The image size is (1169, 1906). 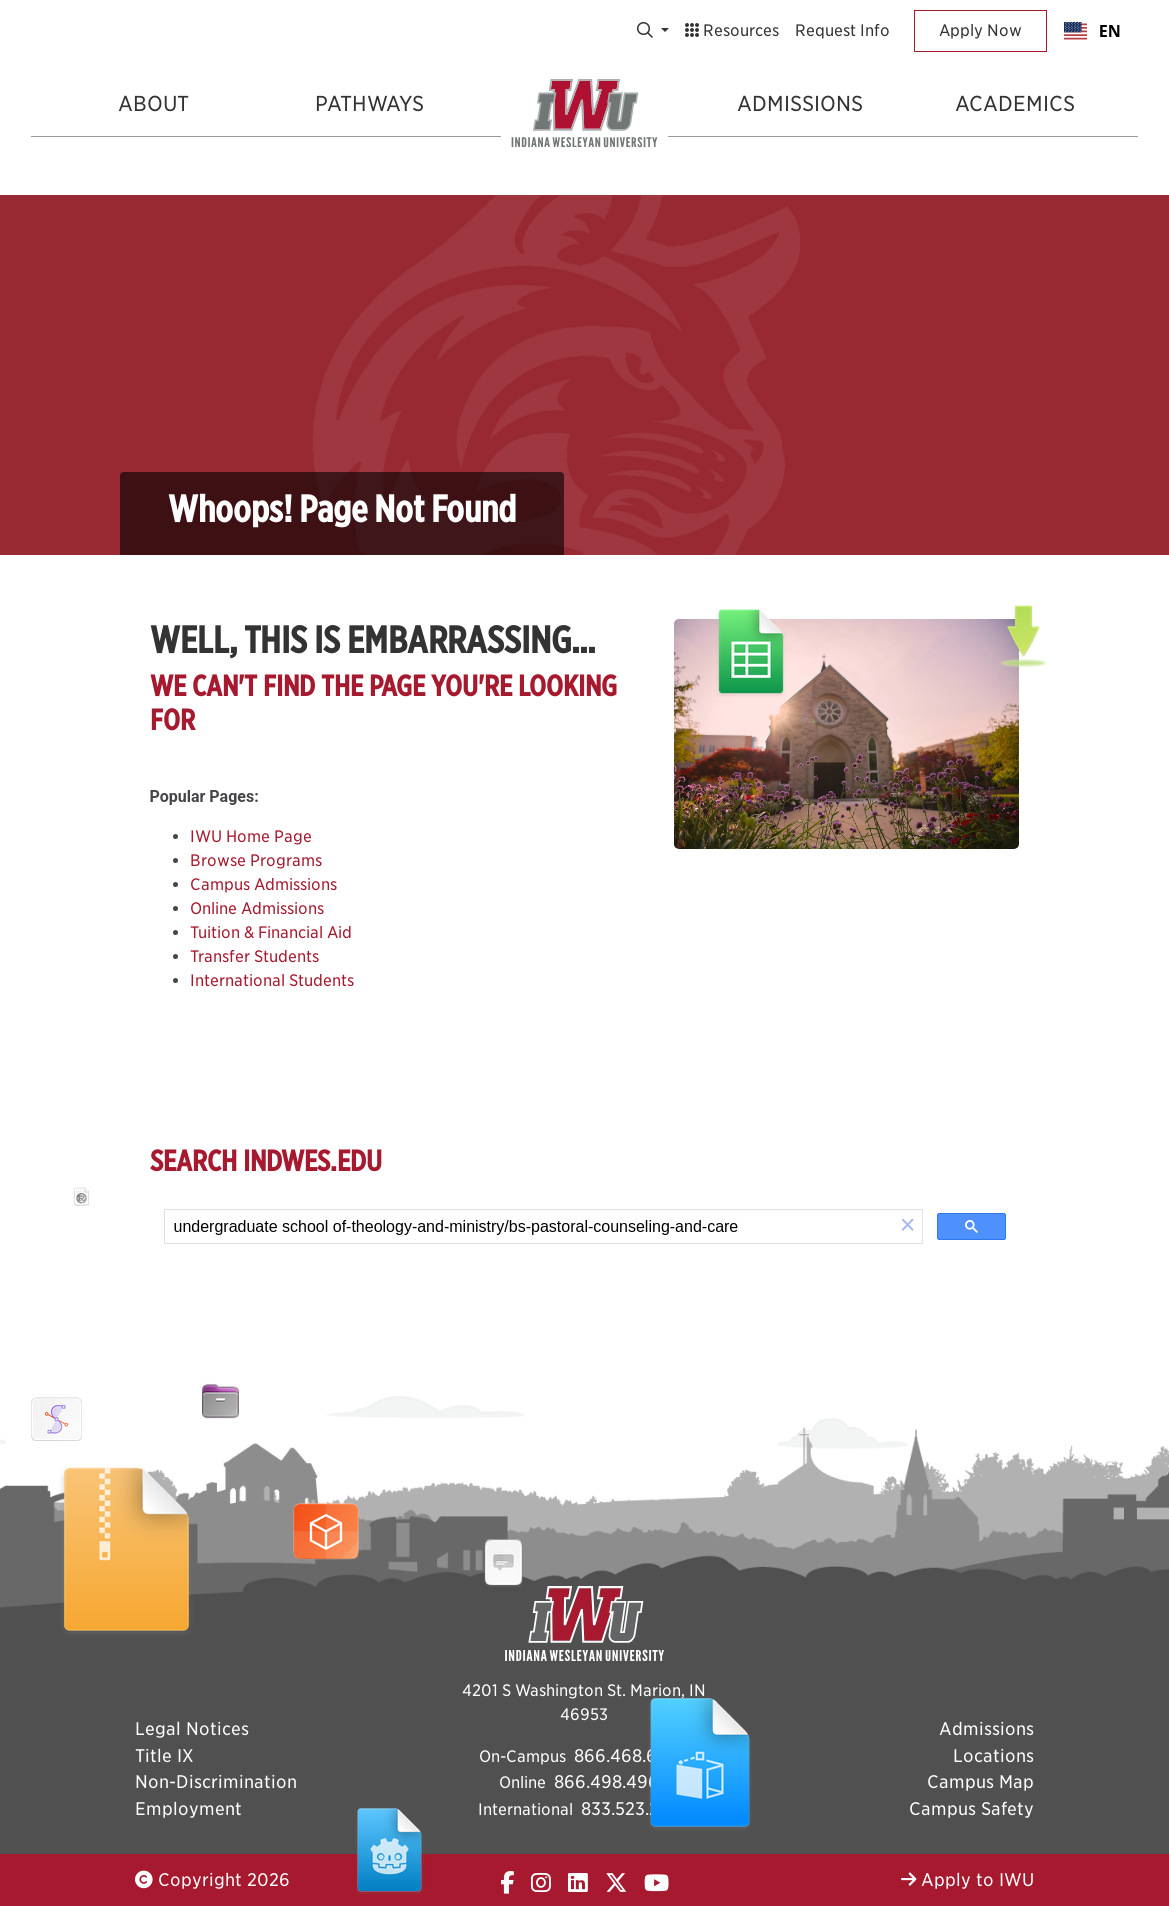 What do you see at coordinates (503, 1562) in the screenshot?
I see `subrip subtitle file (.srt)` at bounding box center [503, 1562].